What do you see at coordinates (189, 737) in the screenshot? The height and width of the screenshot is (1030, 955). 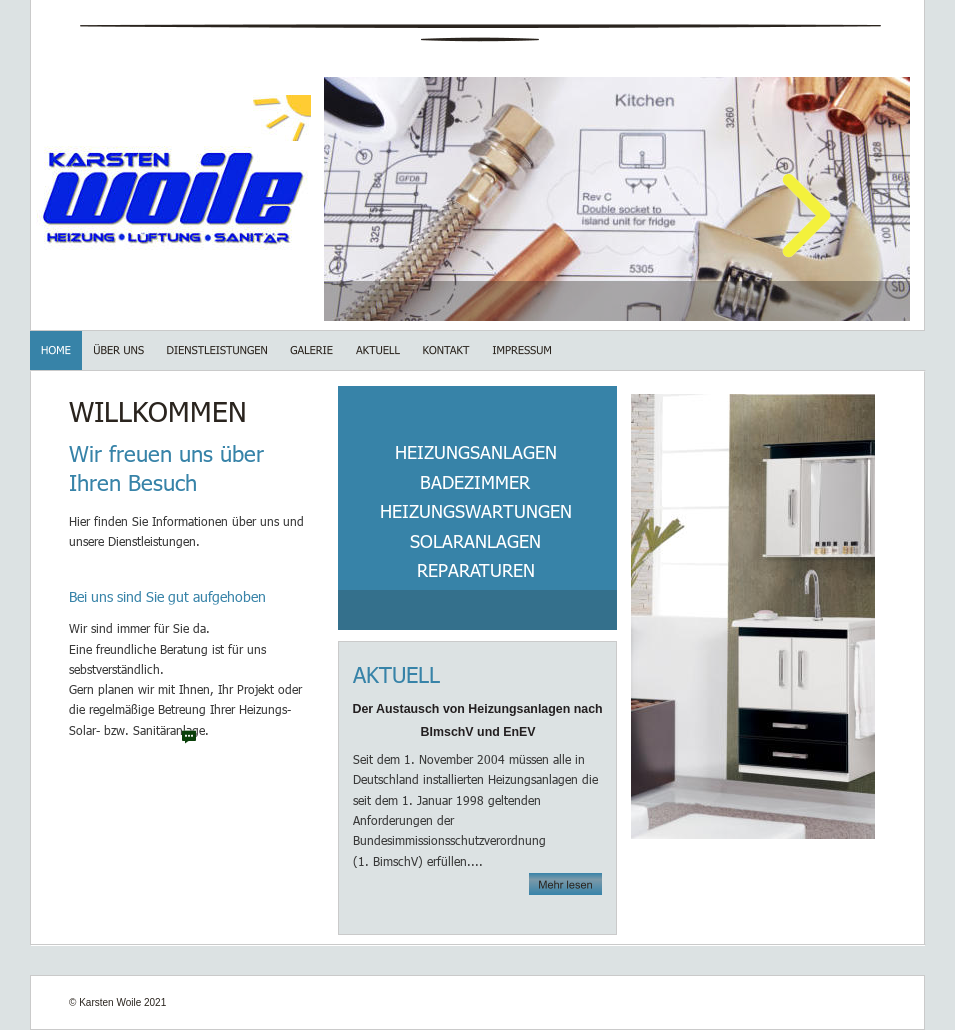 I see `open chat or messaging` at bounding box center [189, 737].